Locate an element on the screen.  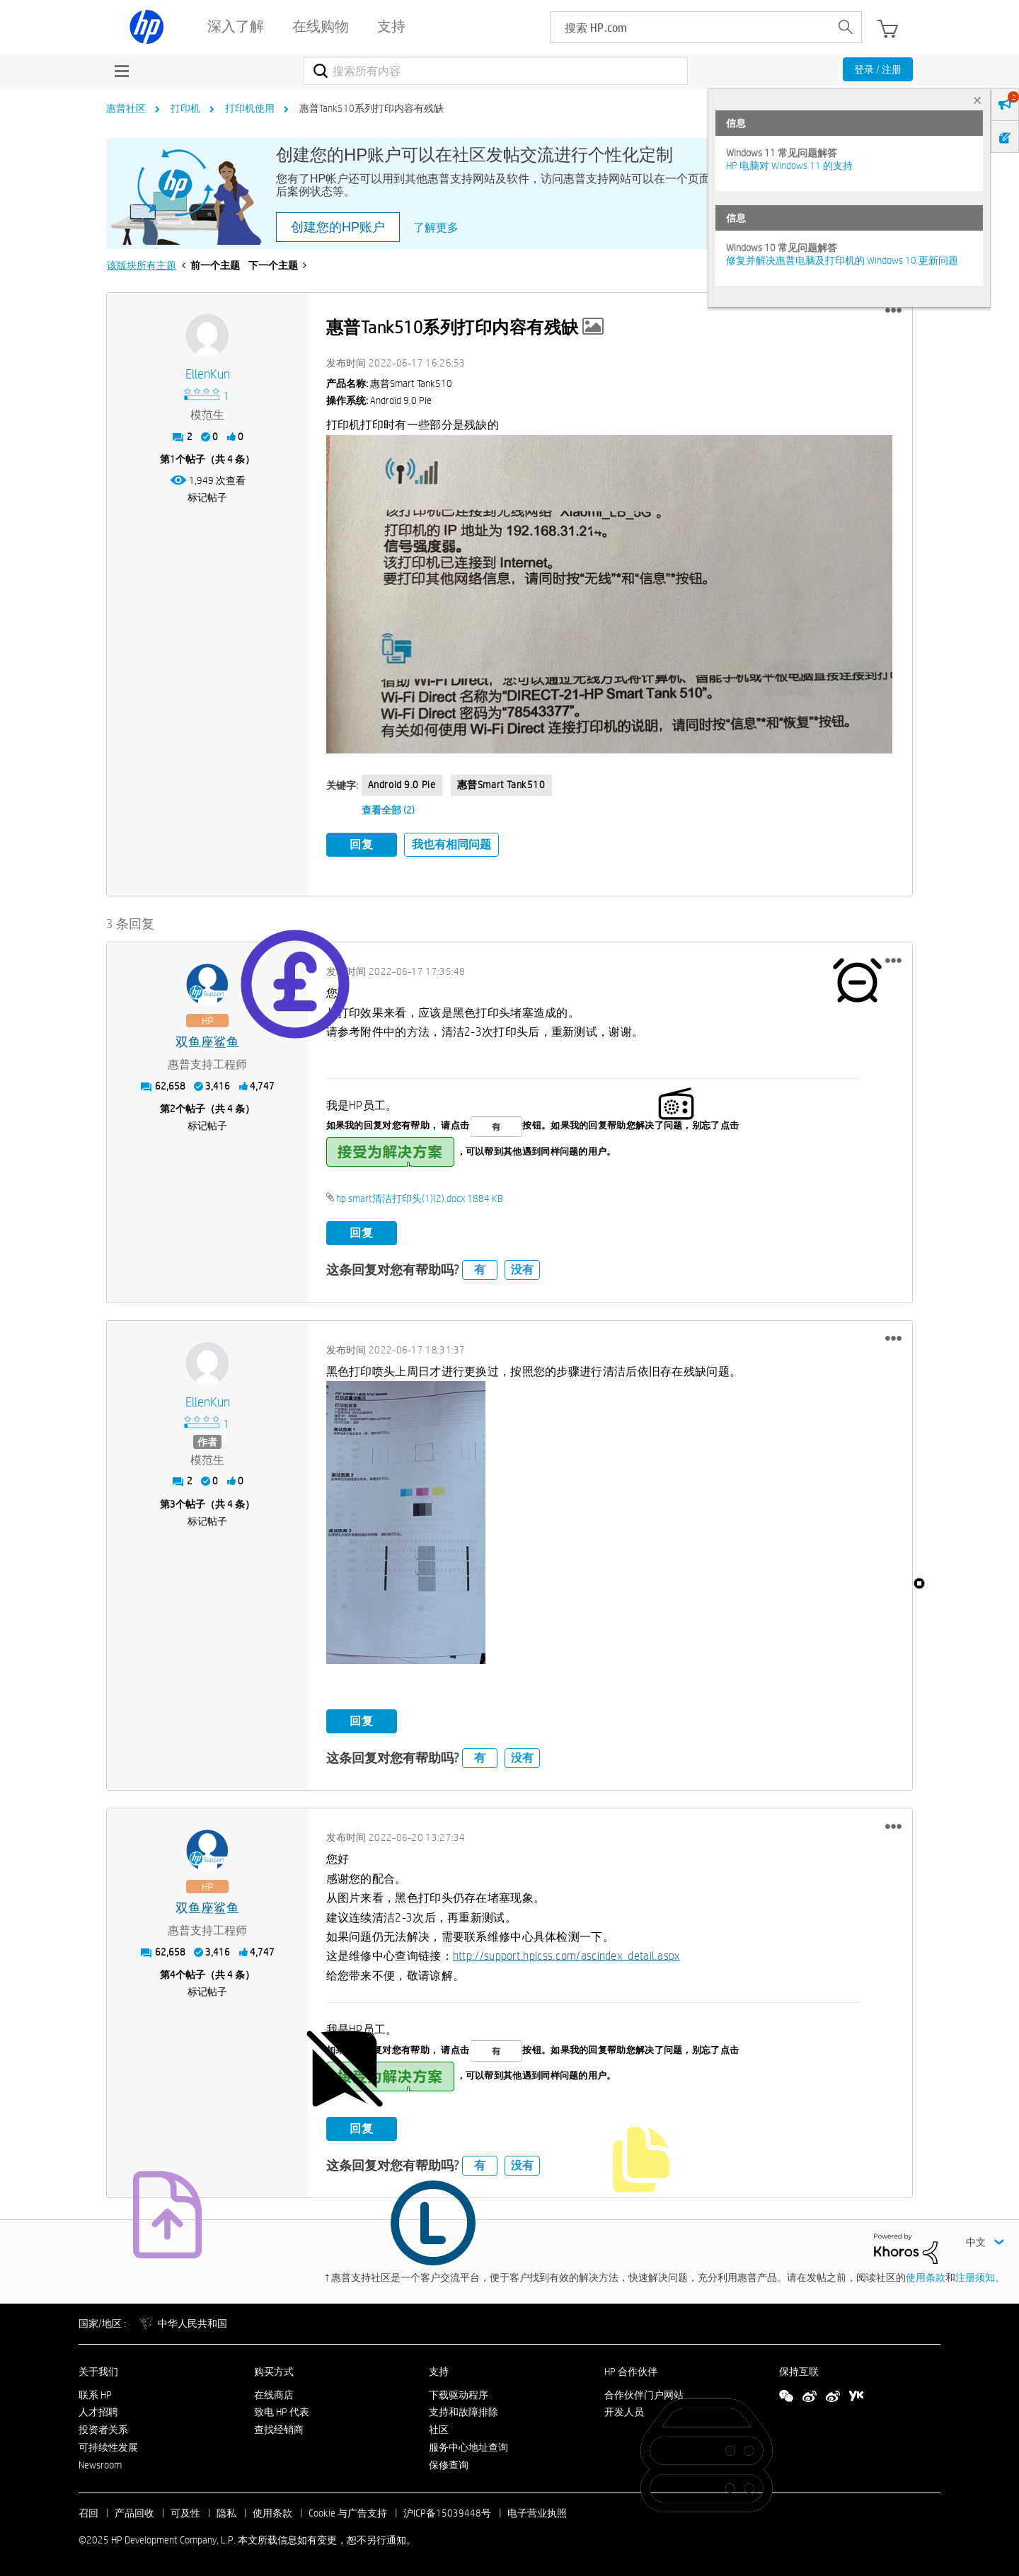
remove from bookmarks is located at coordinates (345, 2069).